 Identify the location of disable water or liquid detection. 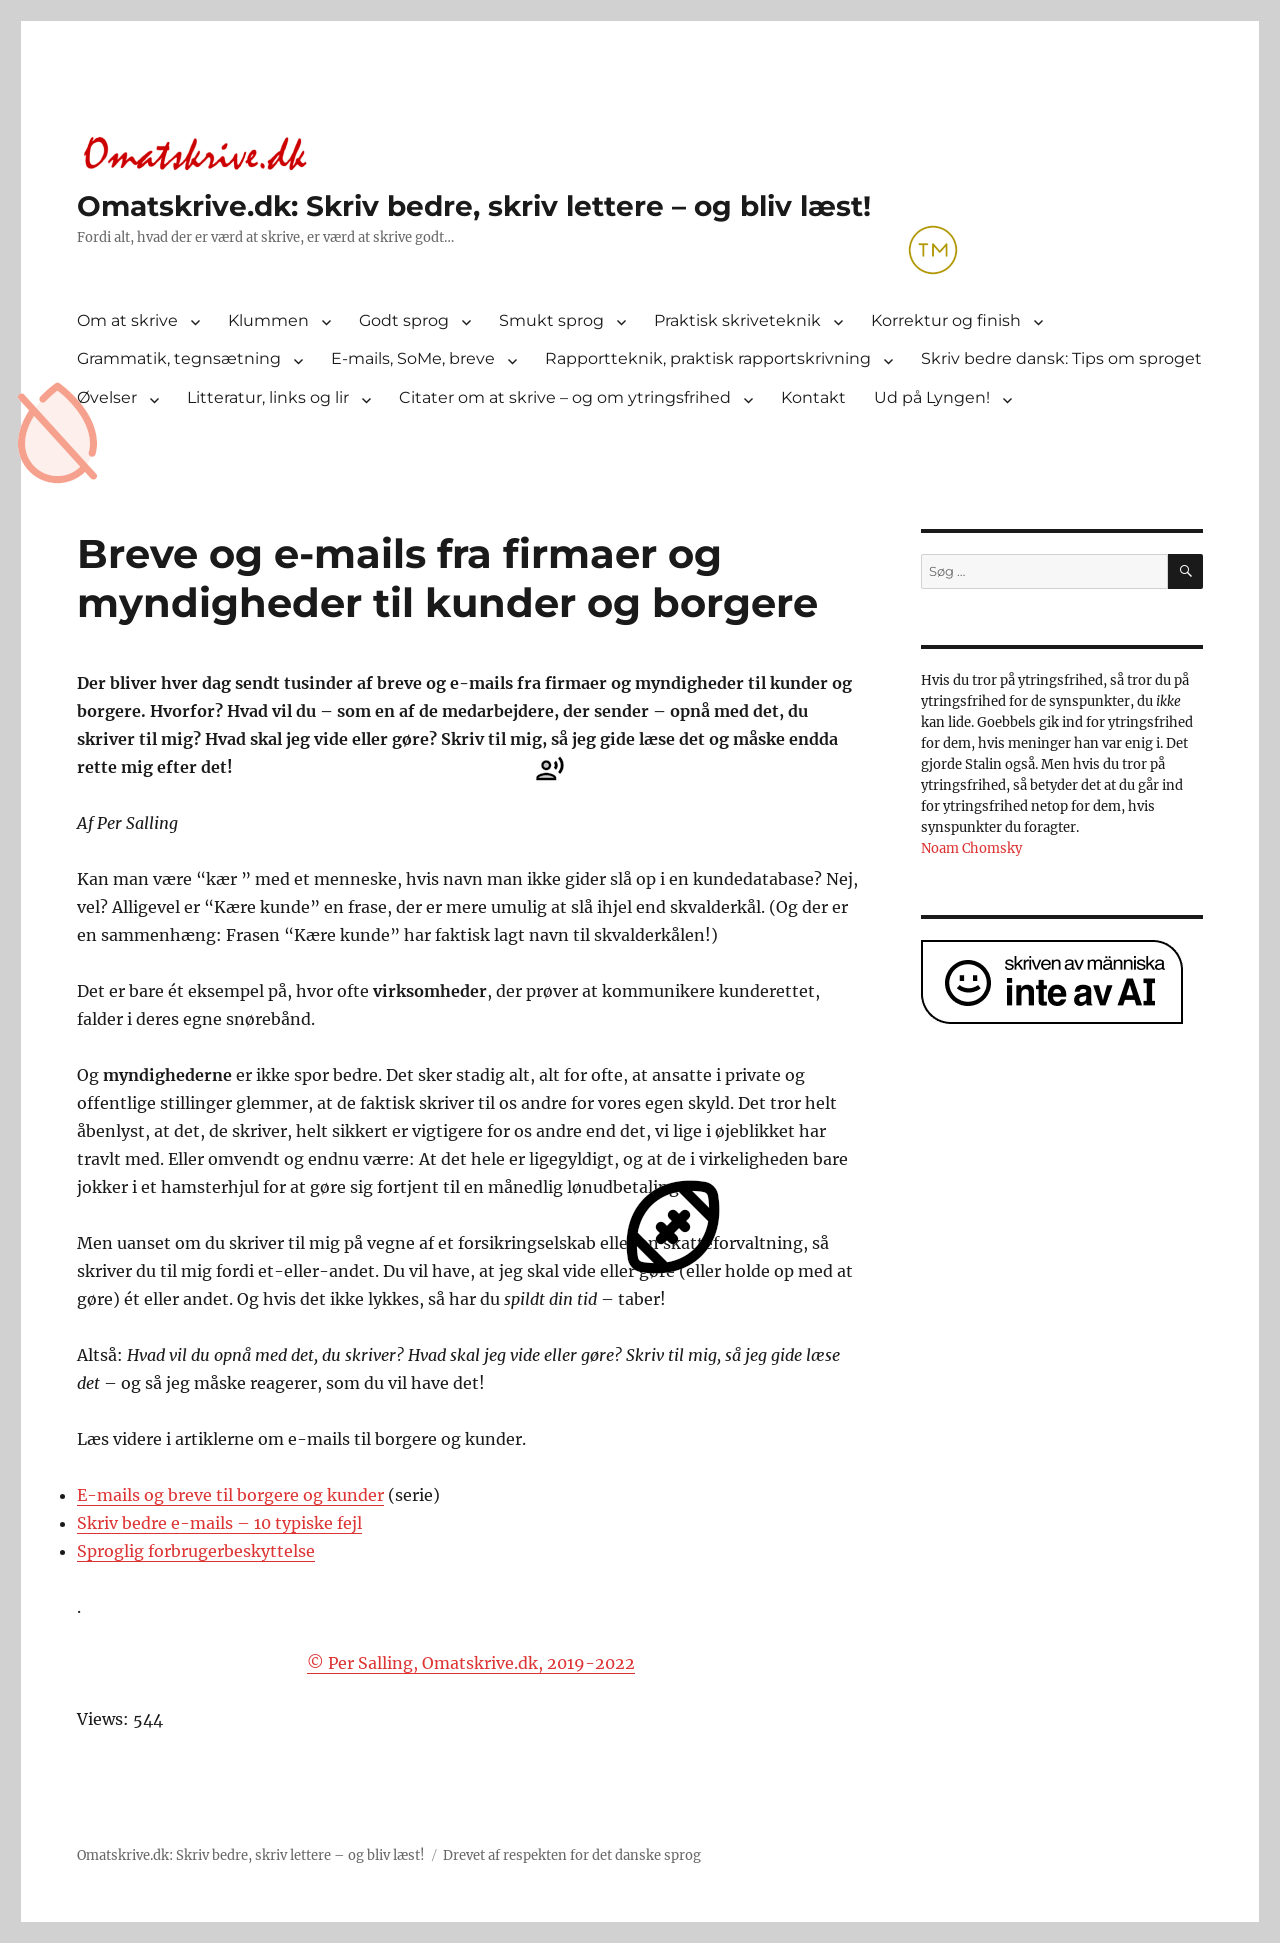
(57, 436).